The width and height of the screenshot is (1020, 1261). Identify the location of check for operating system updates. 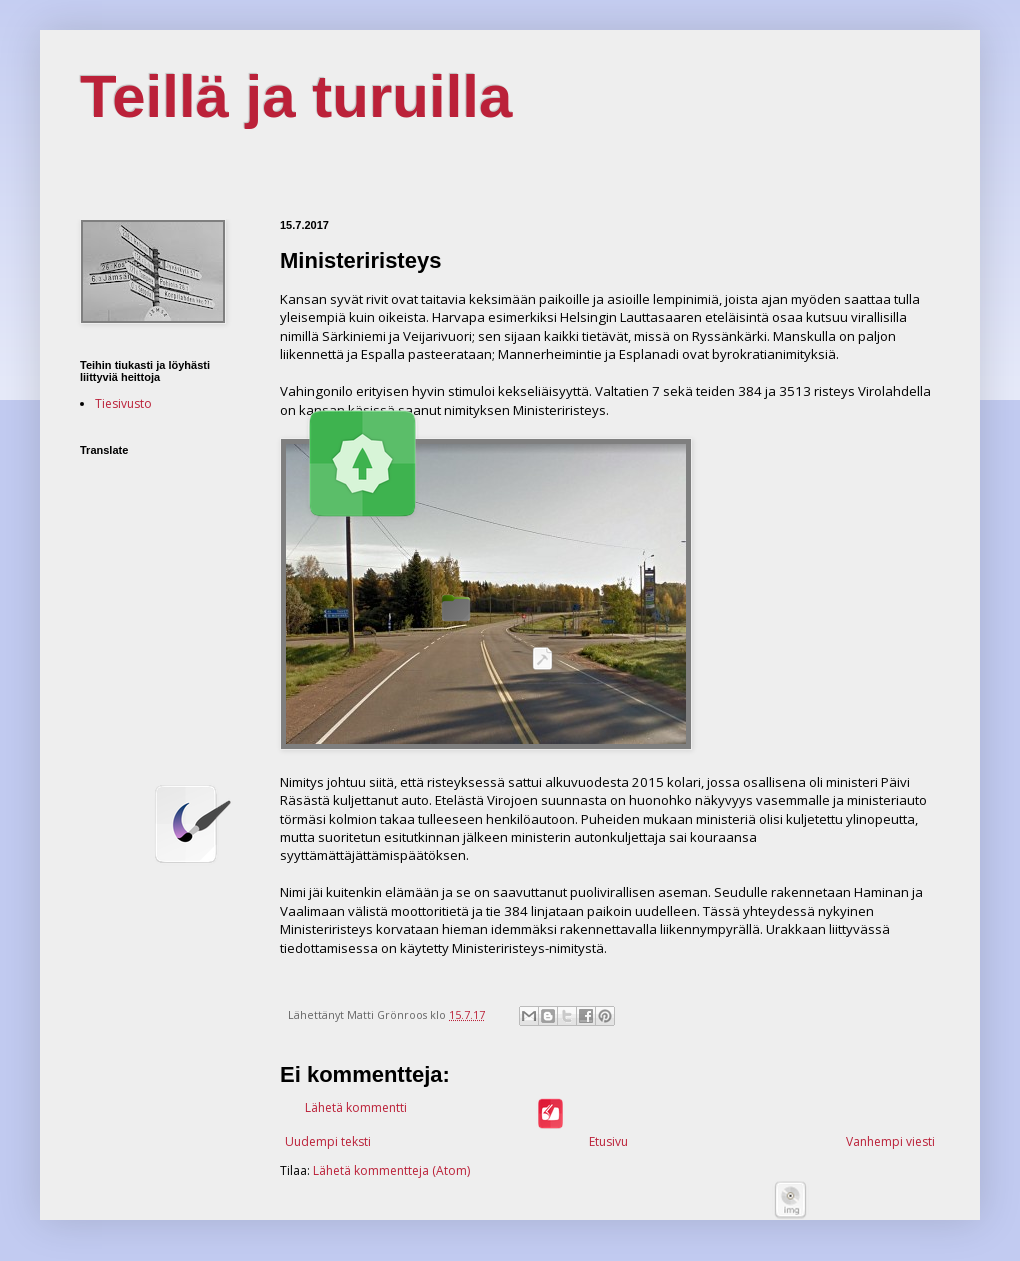
(362, 463).